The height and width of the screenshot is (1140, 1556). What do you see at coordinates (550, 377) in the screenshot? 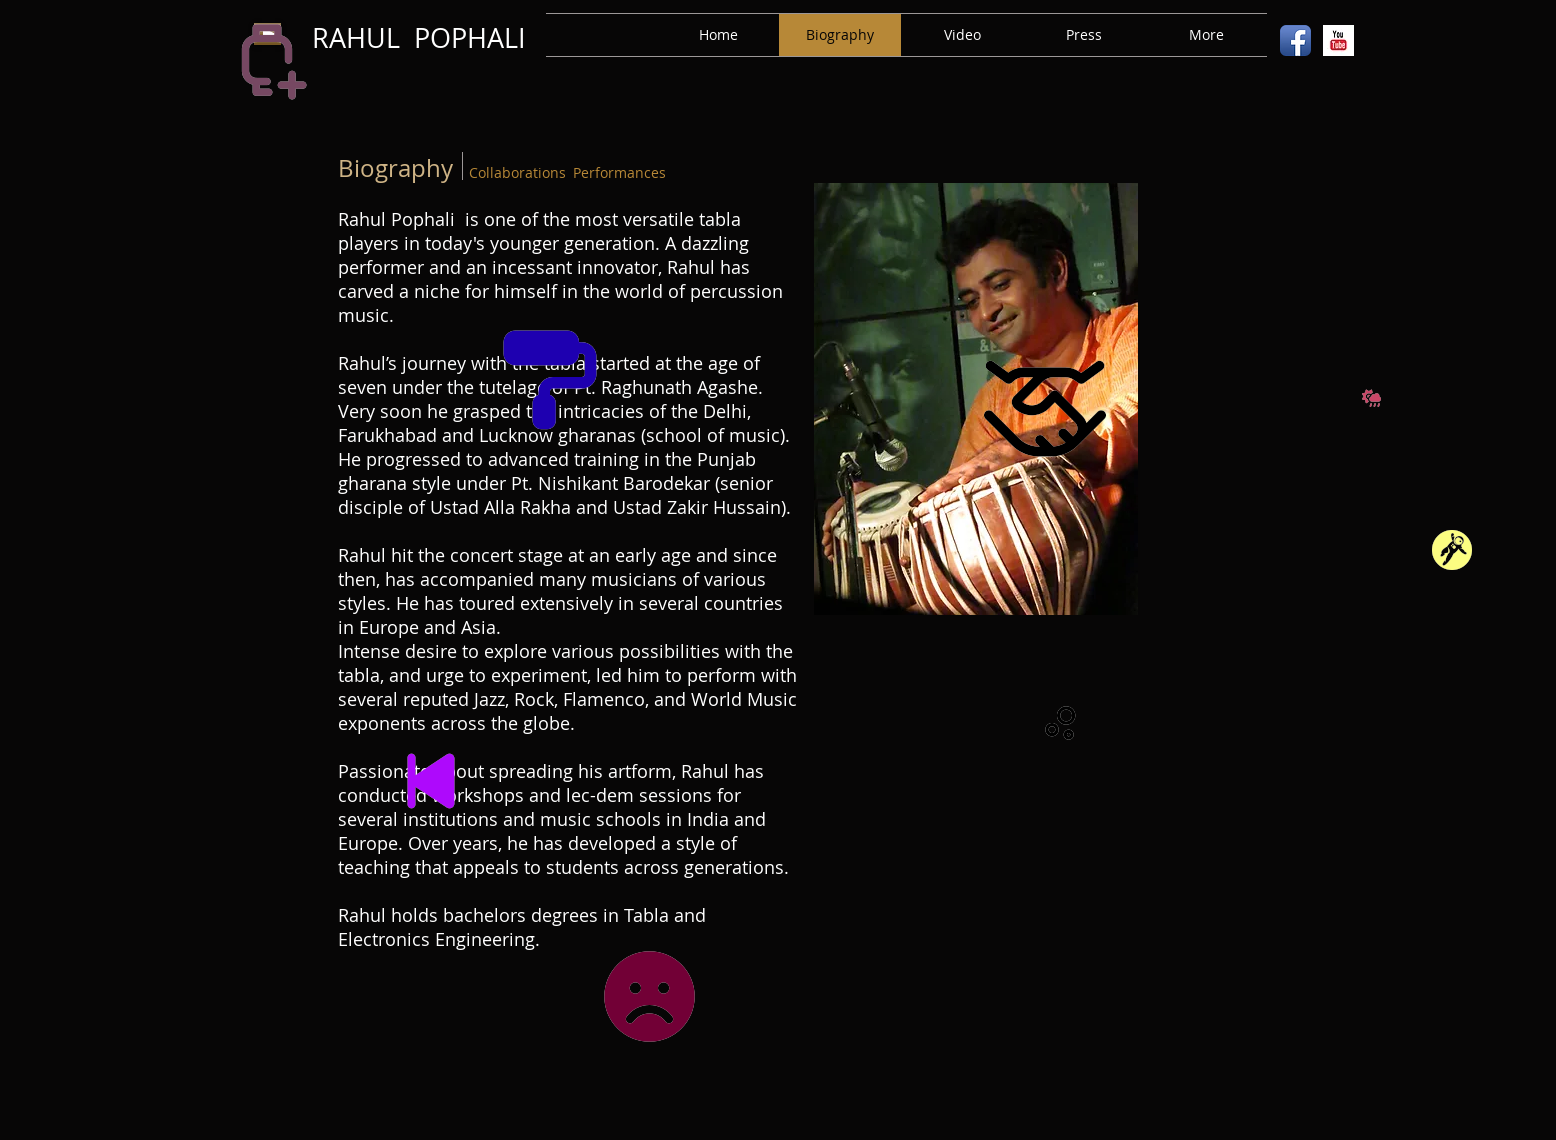
I see `customize theme or appearance settings` at bounding box center [550, 377].